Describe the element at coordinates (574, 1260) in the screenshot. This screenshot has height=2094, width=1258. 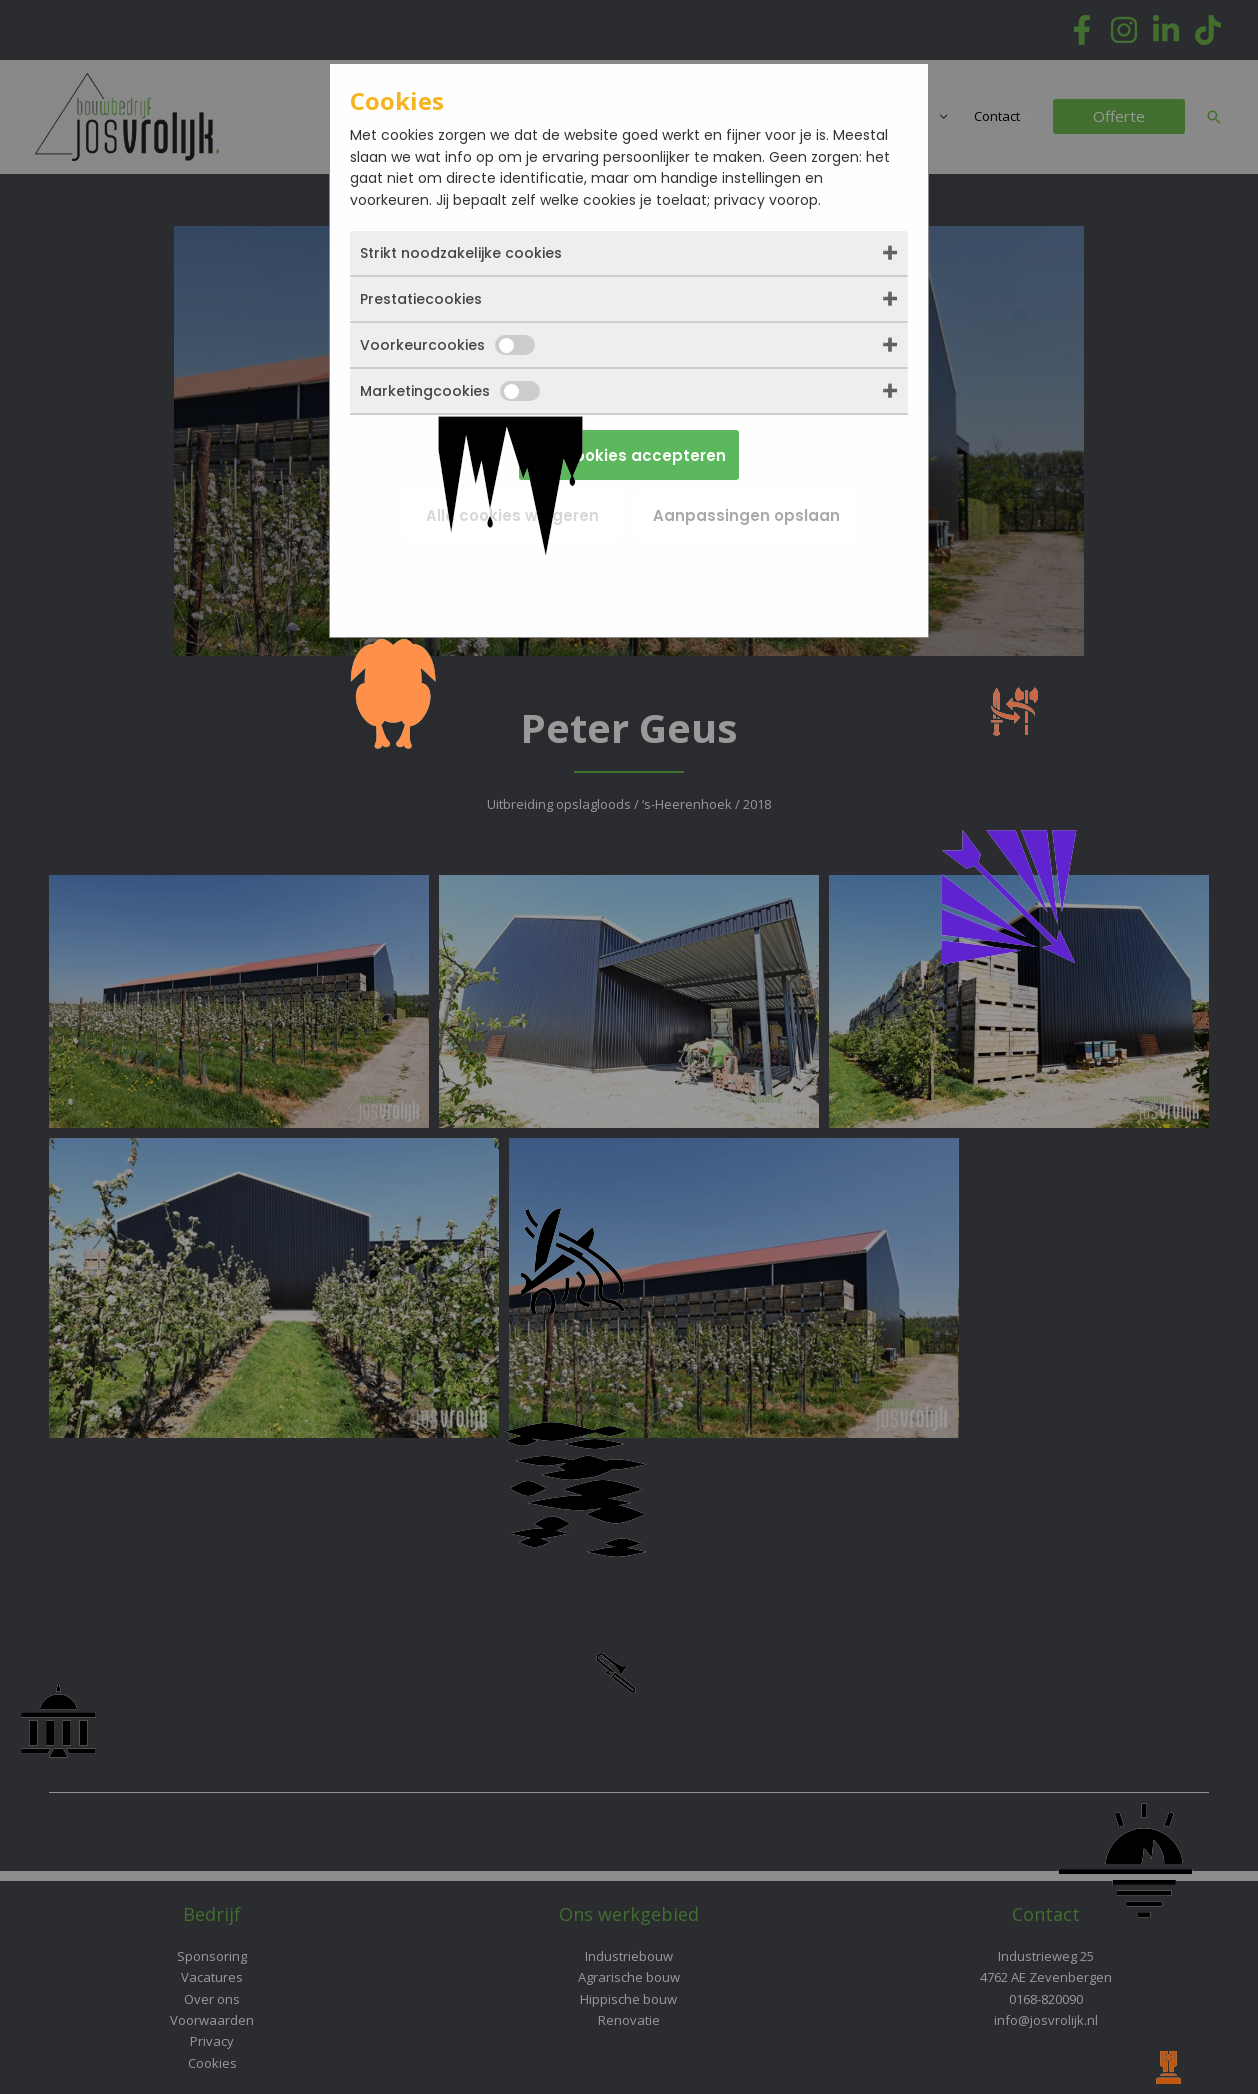
I see `cut or trim hair` at that location.